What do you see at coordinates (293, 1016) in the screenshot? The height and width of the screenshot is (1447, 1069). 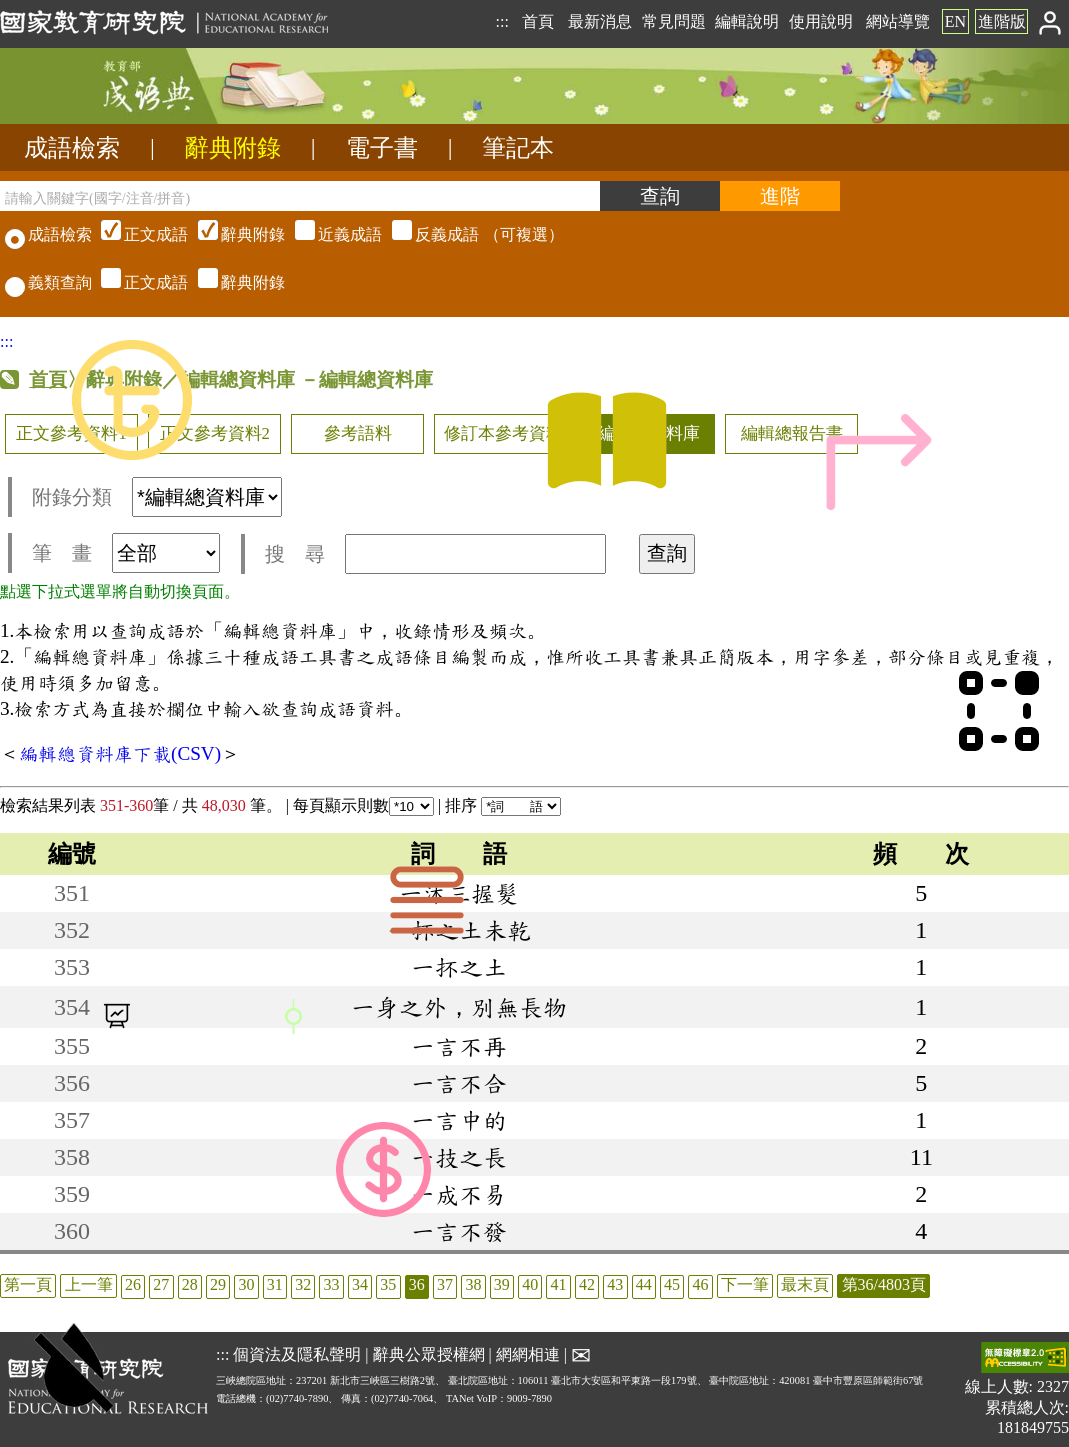 I see `view commit history` at bounding box center [293, 1016].